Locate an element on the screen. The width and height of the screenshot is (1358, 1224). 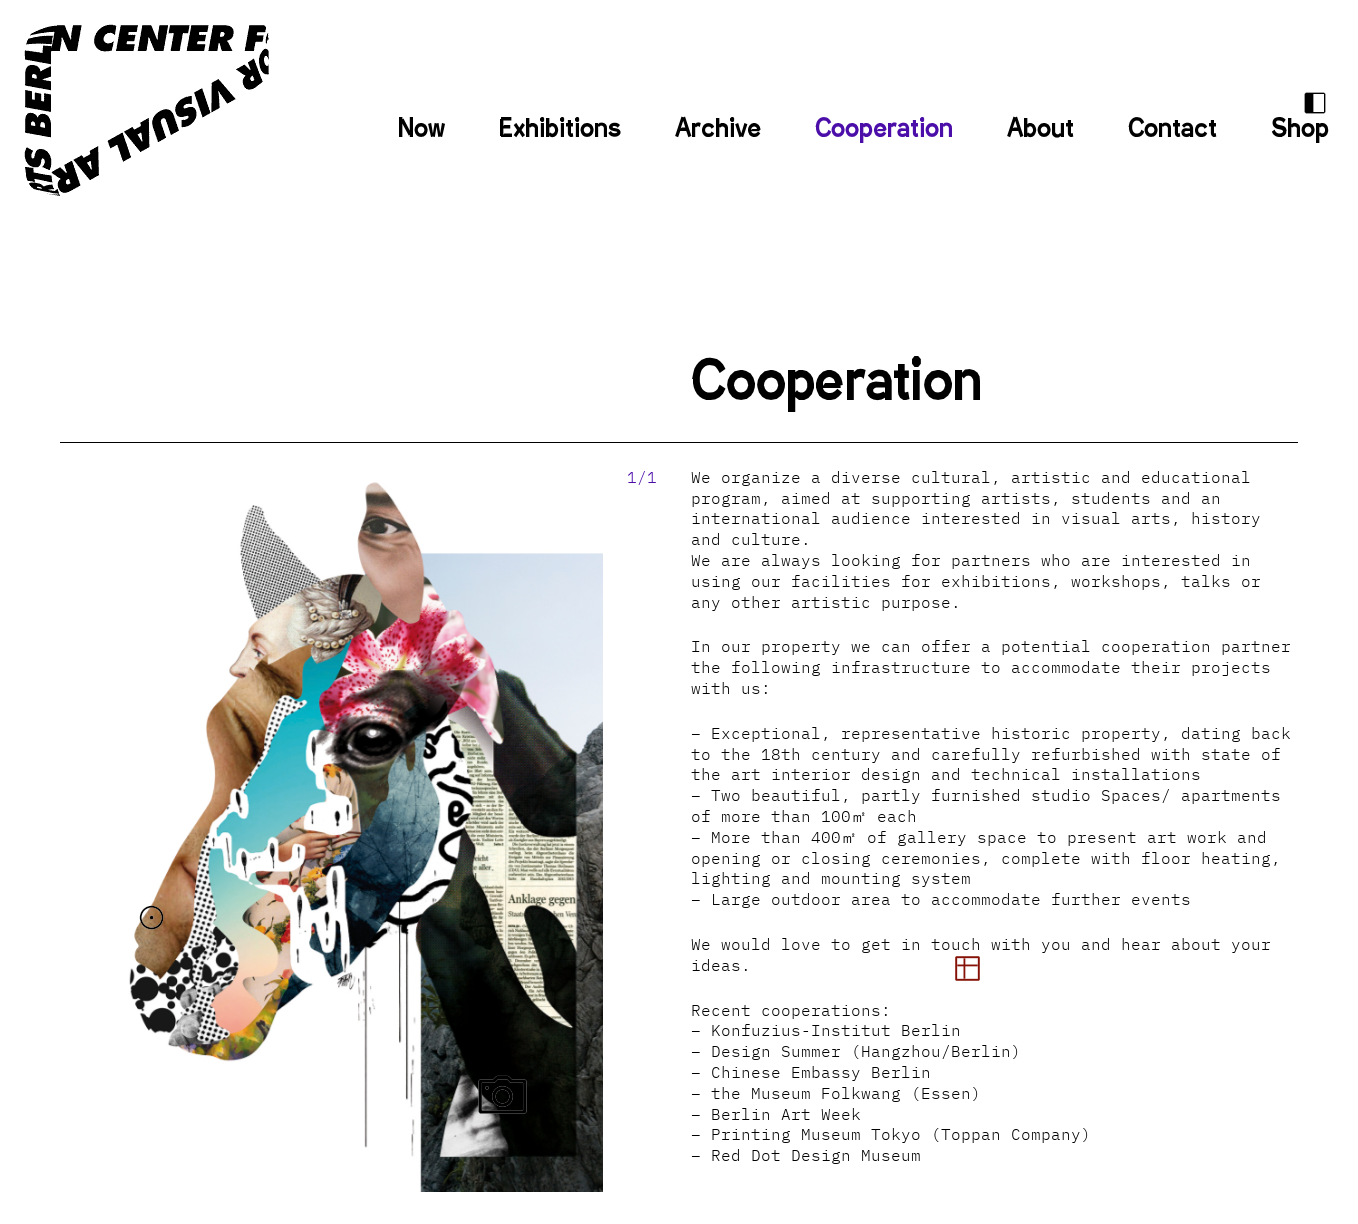
view github project board is located at coordinates (967, 968).